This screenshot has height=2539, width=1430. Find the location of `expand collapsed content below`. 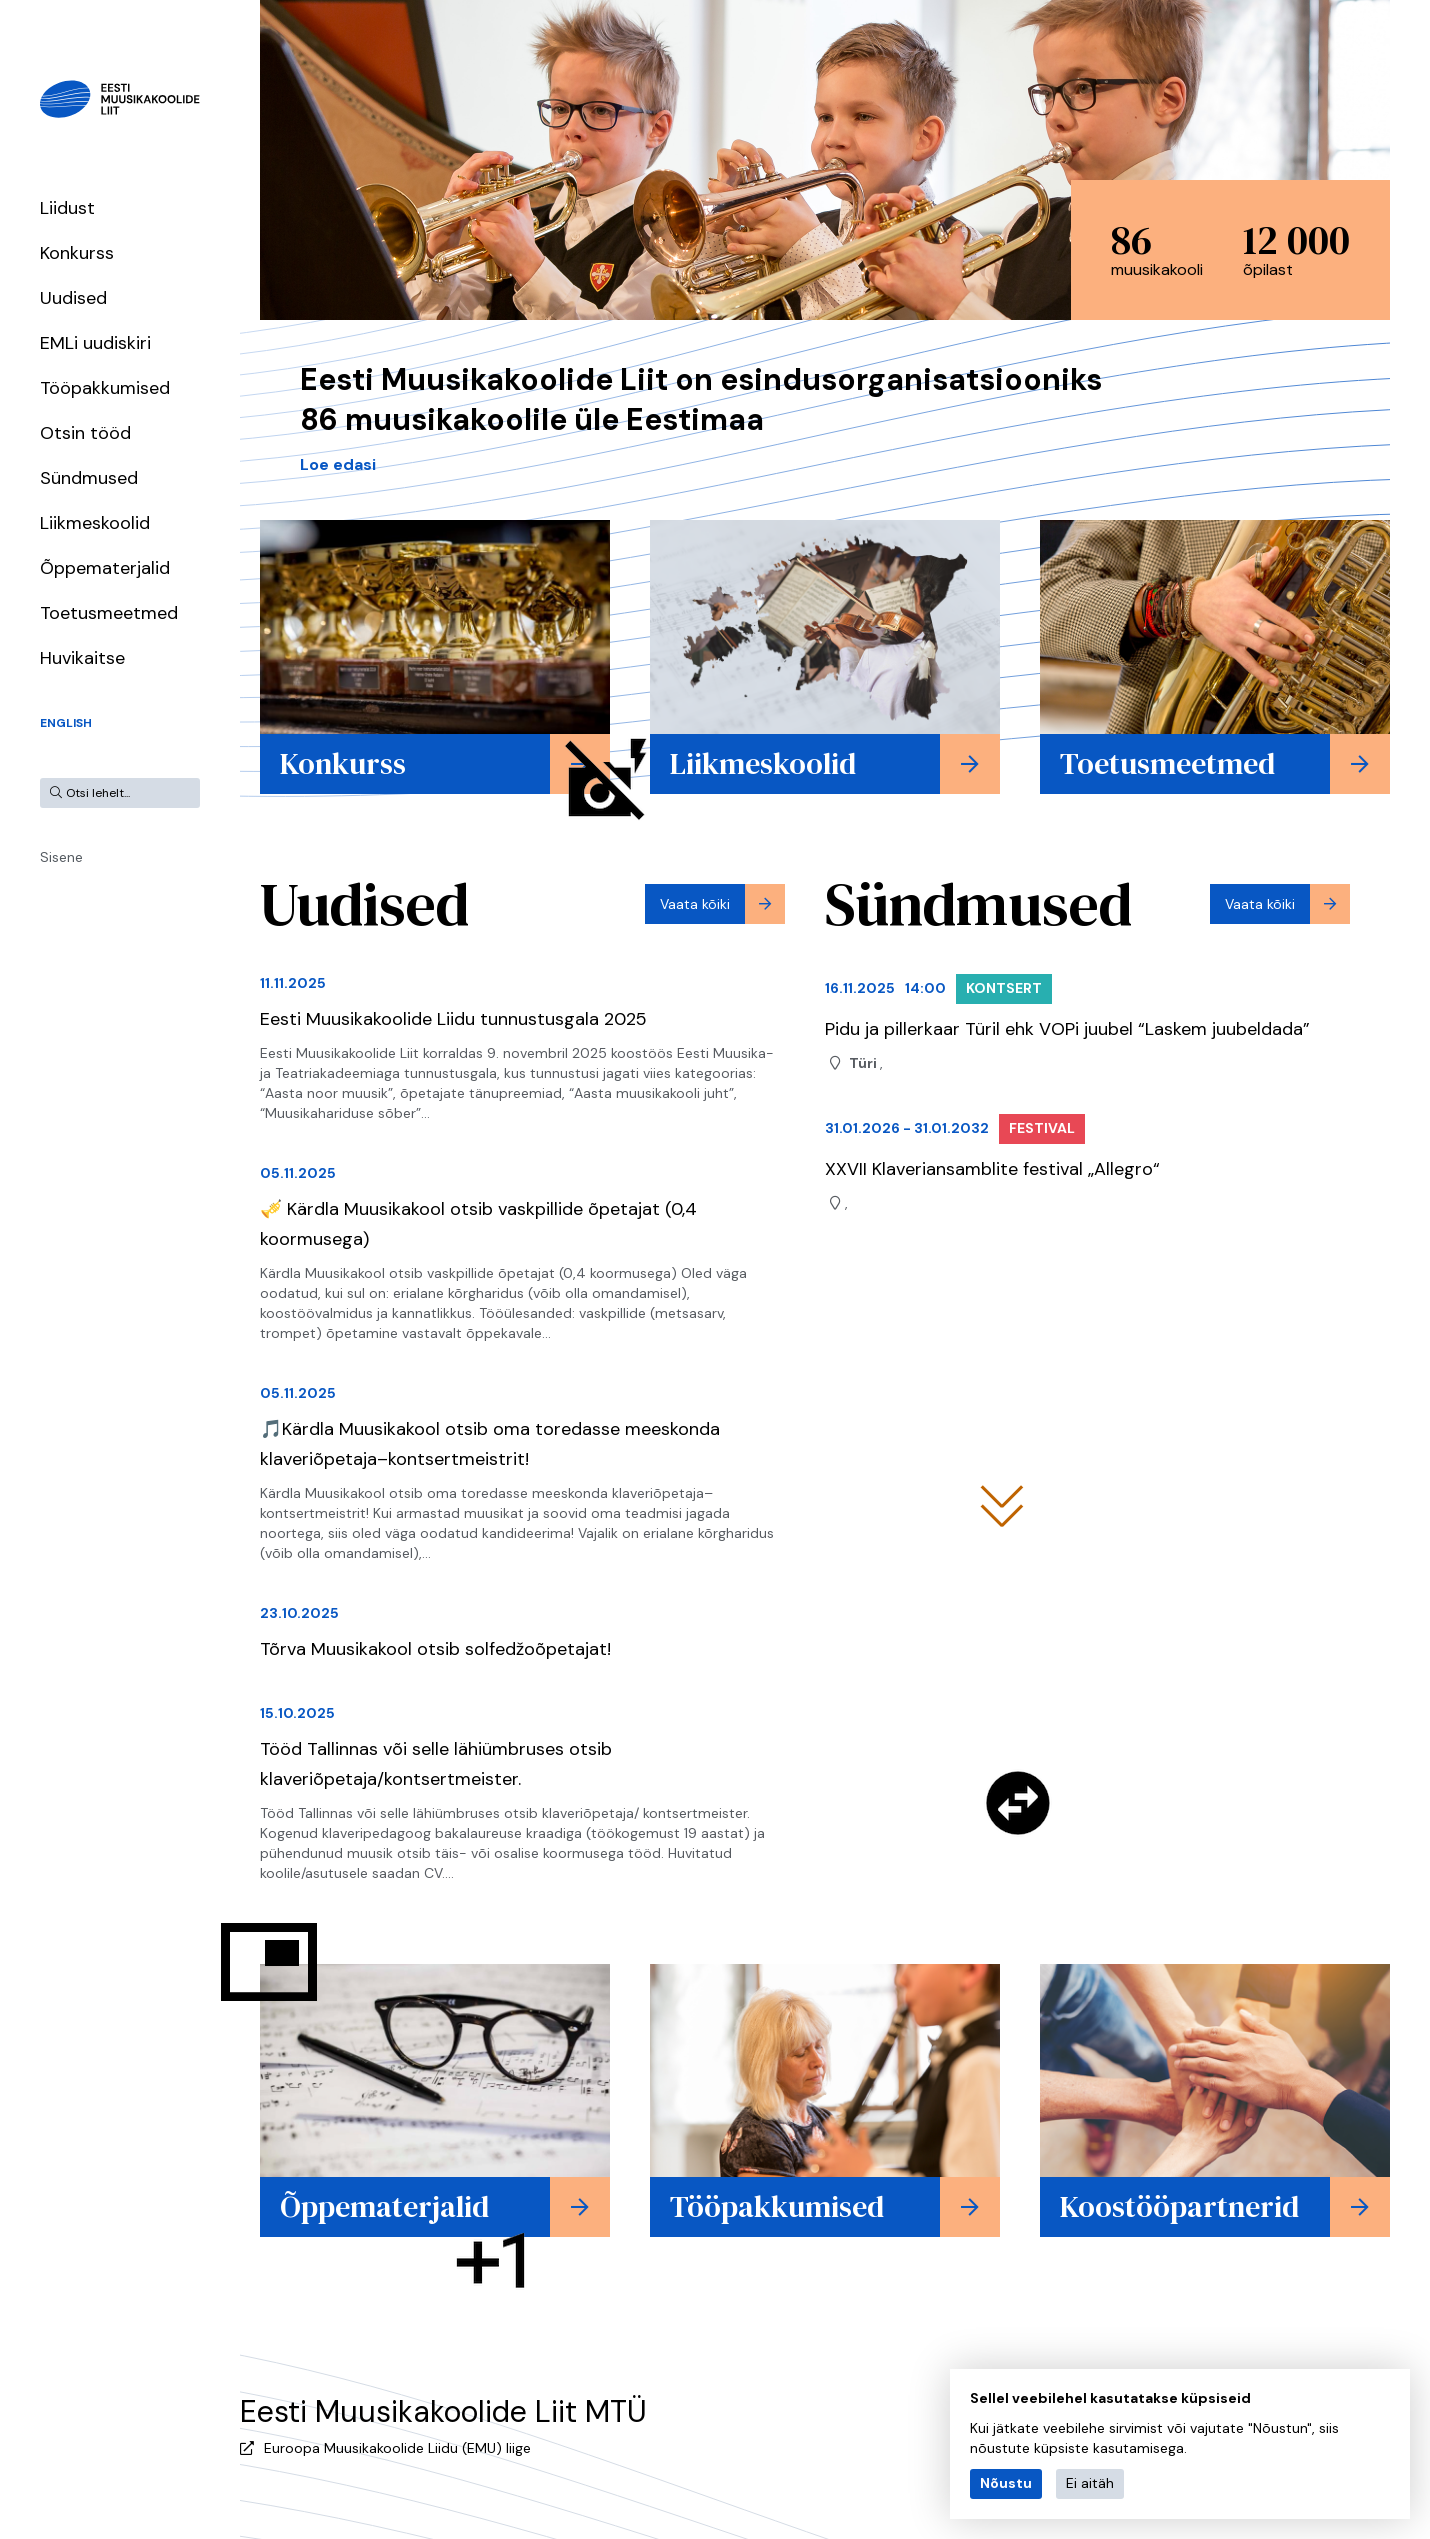

expand collapsed content below is located at coordinates (1003, 1507).